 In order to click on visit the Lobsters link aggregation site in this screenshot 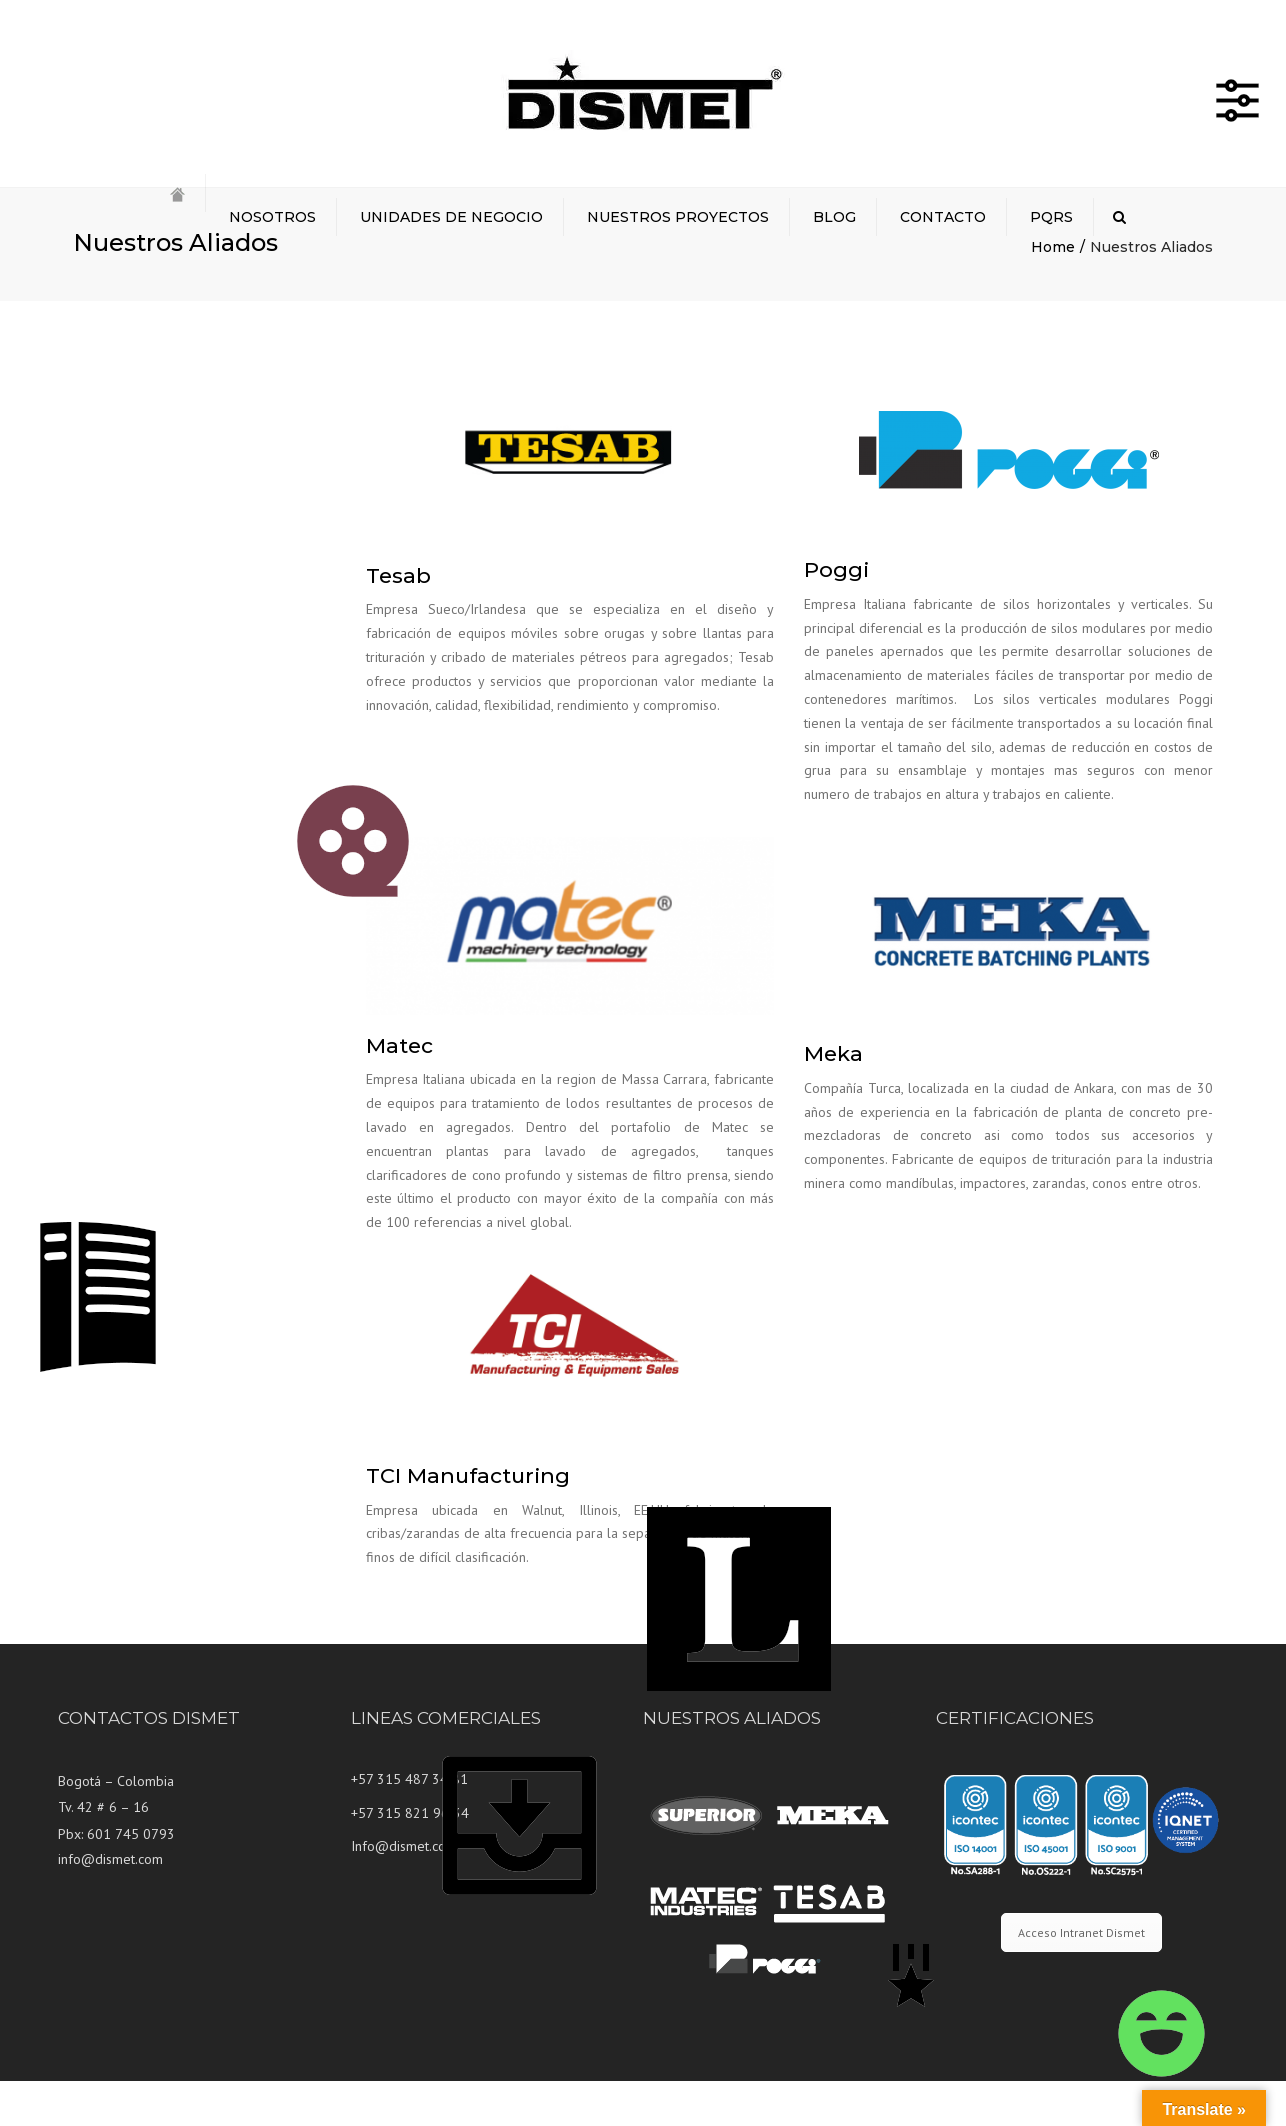, I will do `click(739, 1599)`.